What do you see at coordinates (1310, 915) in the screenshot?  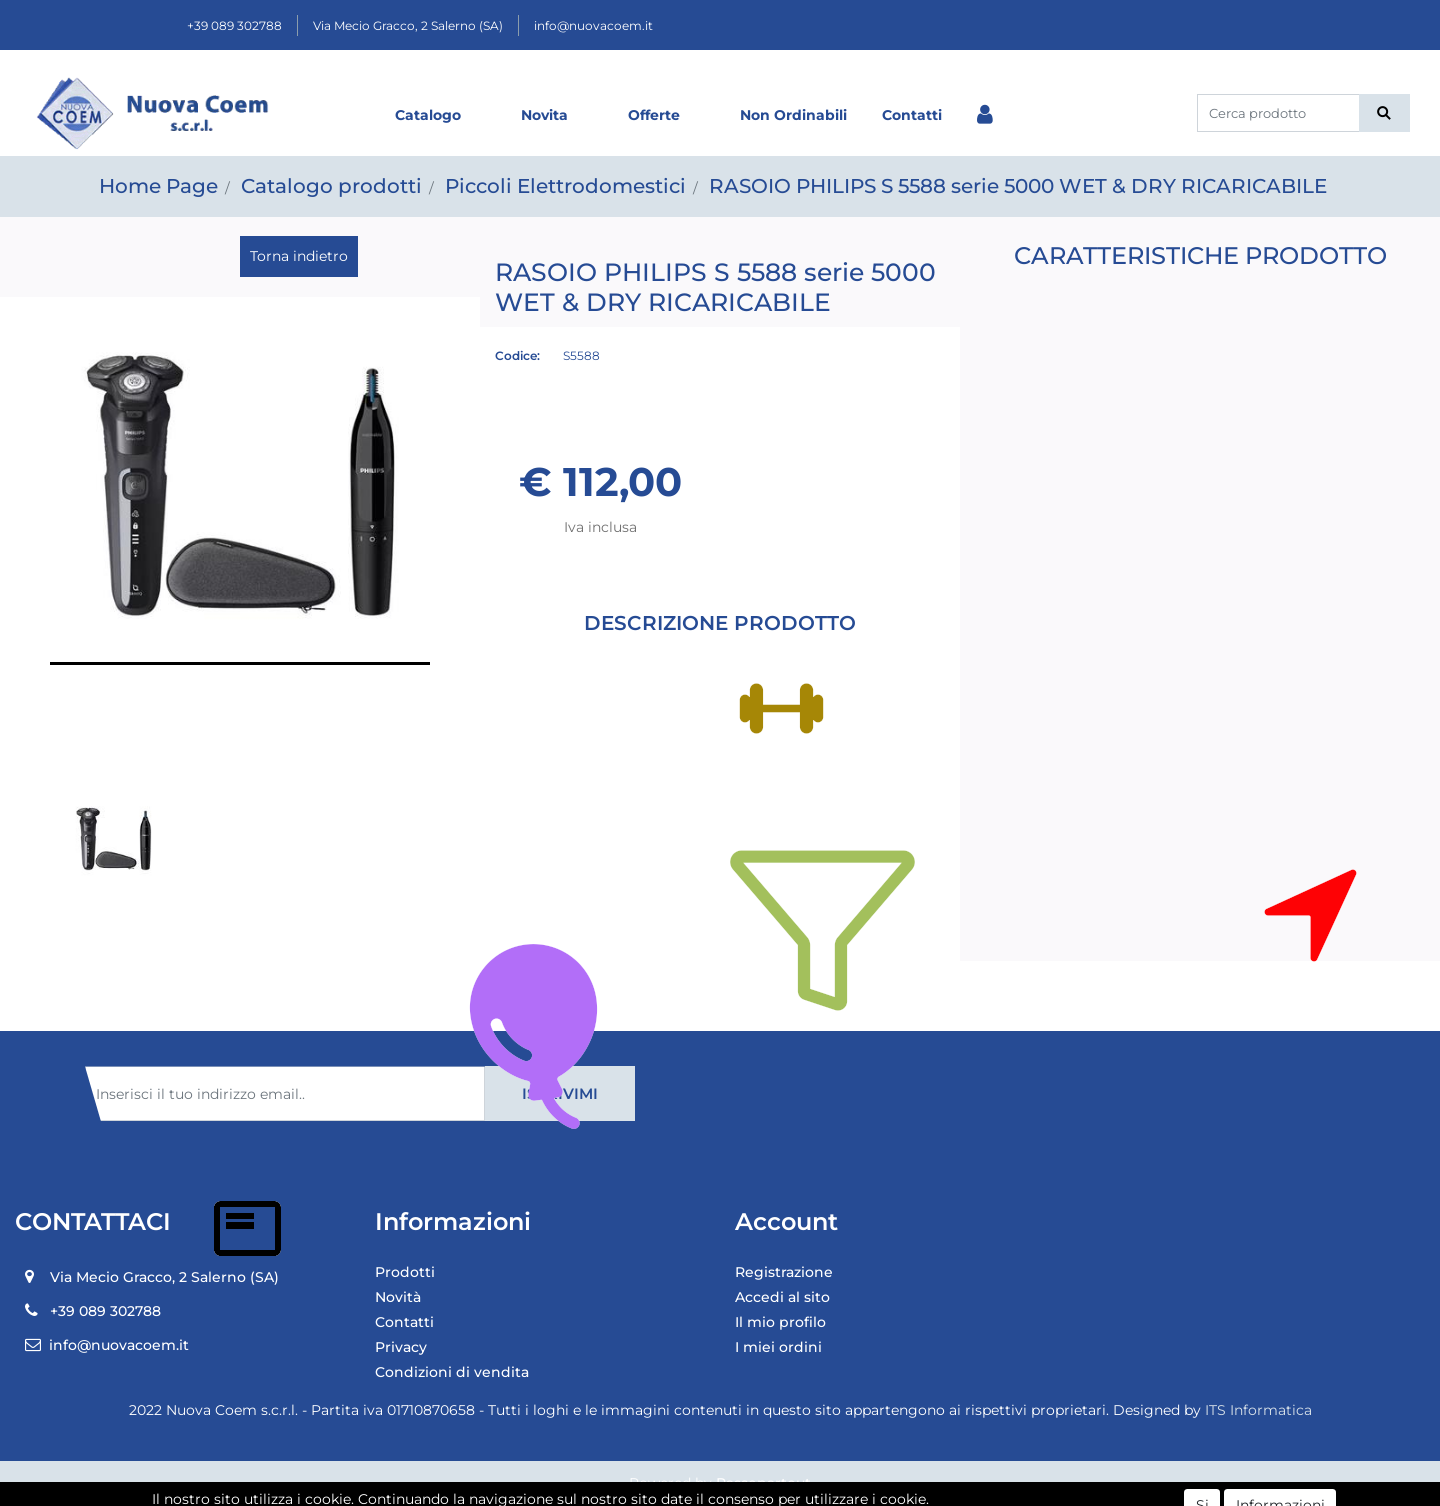 I see `get directions to current destination` at bounding box center [1310, 915].